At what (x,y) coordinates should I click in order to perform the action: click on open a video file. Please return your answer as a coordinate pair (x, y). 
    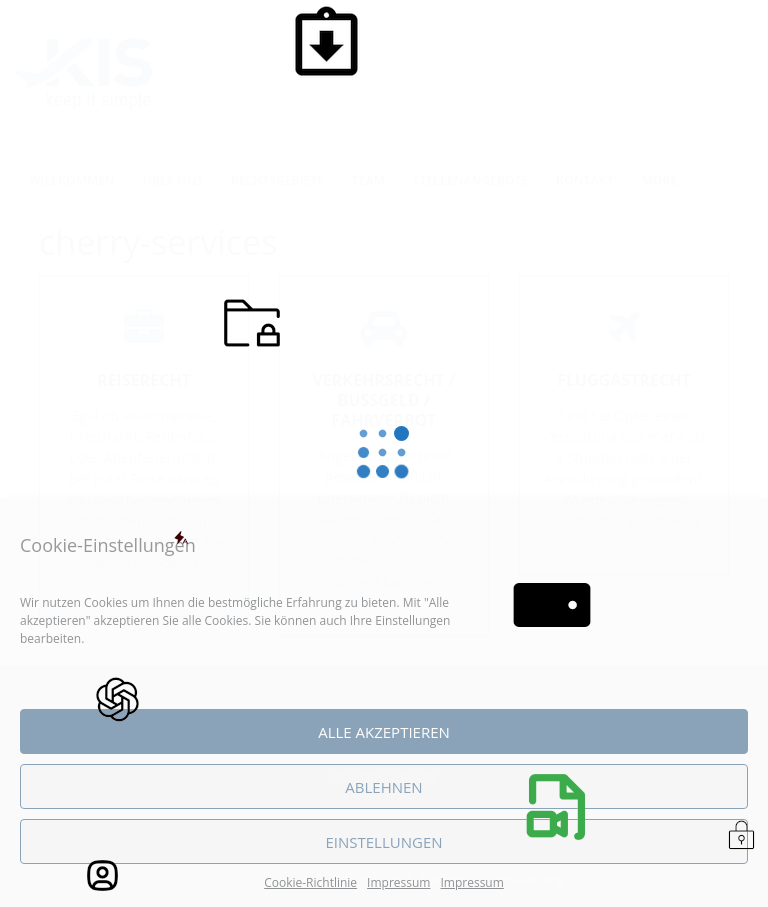
    Looking at the image, I should click on (557, 807).